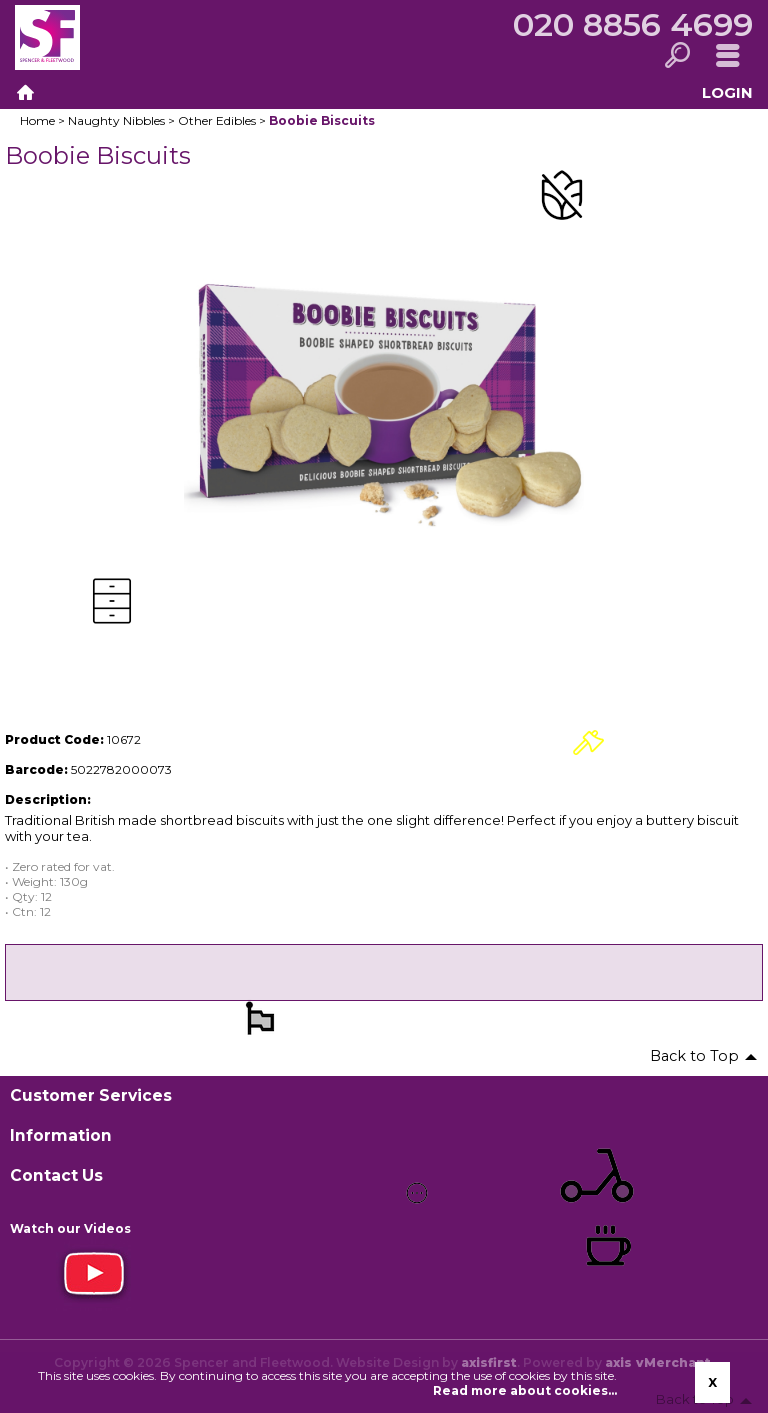  What do you see at coordinates (112, 601) in the screenshot?
I see `browse furniture or home decor items` at bounding box center [112, 601].